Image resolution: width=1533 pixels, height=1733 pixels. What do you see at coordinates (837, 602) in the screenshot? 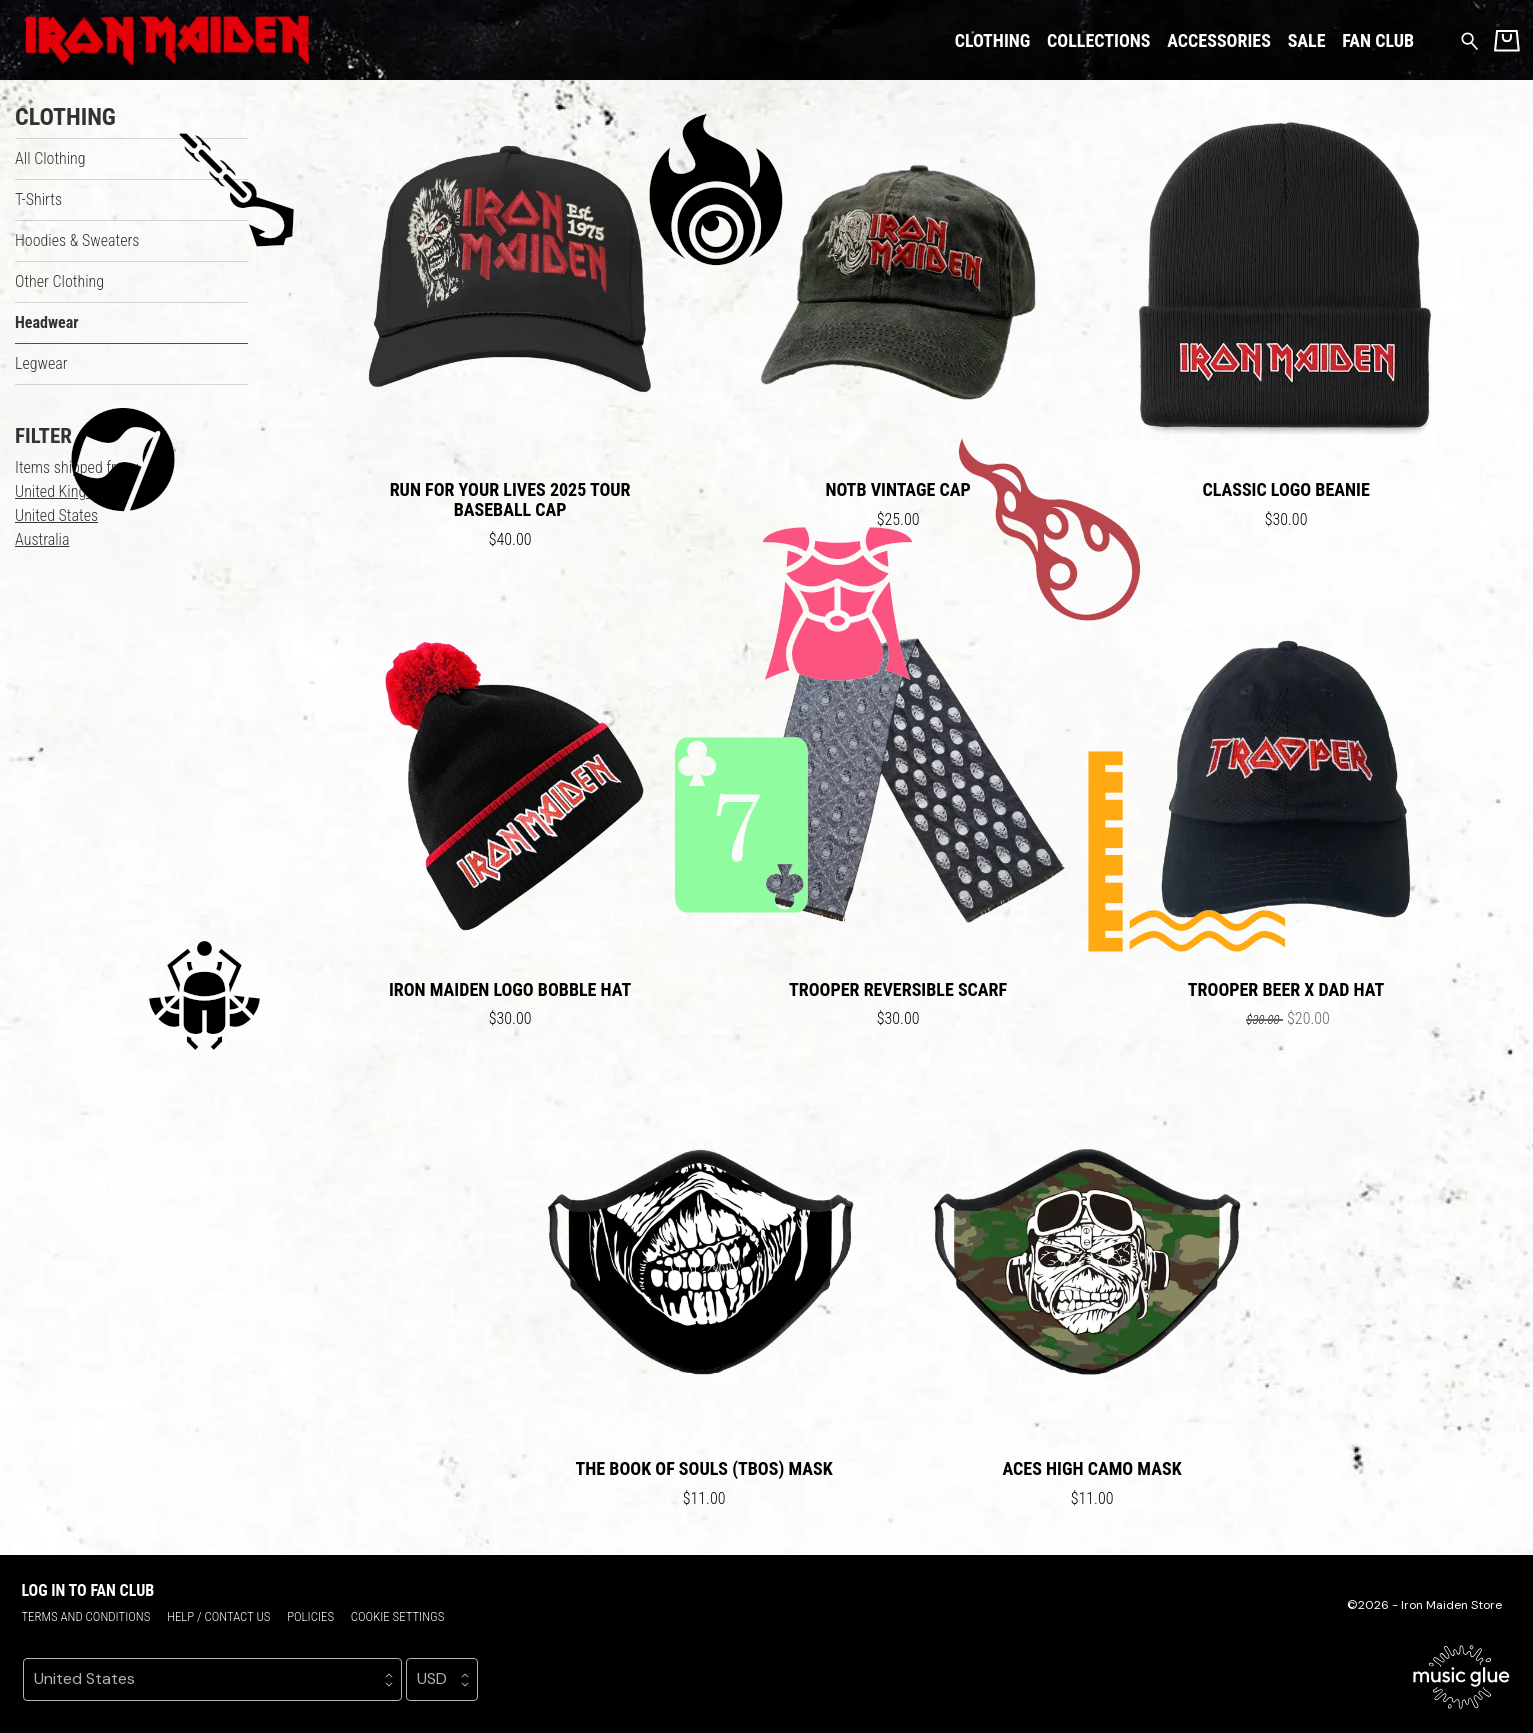
I see `equip armor or cape to character` at bounding box center [837, 602].